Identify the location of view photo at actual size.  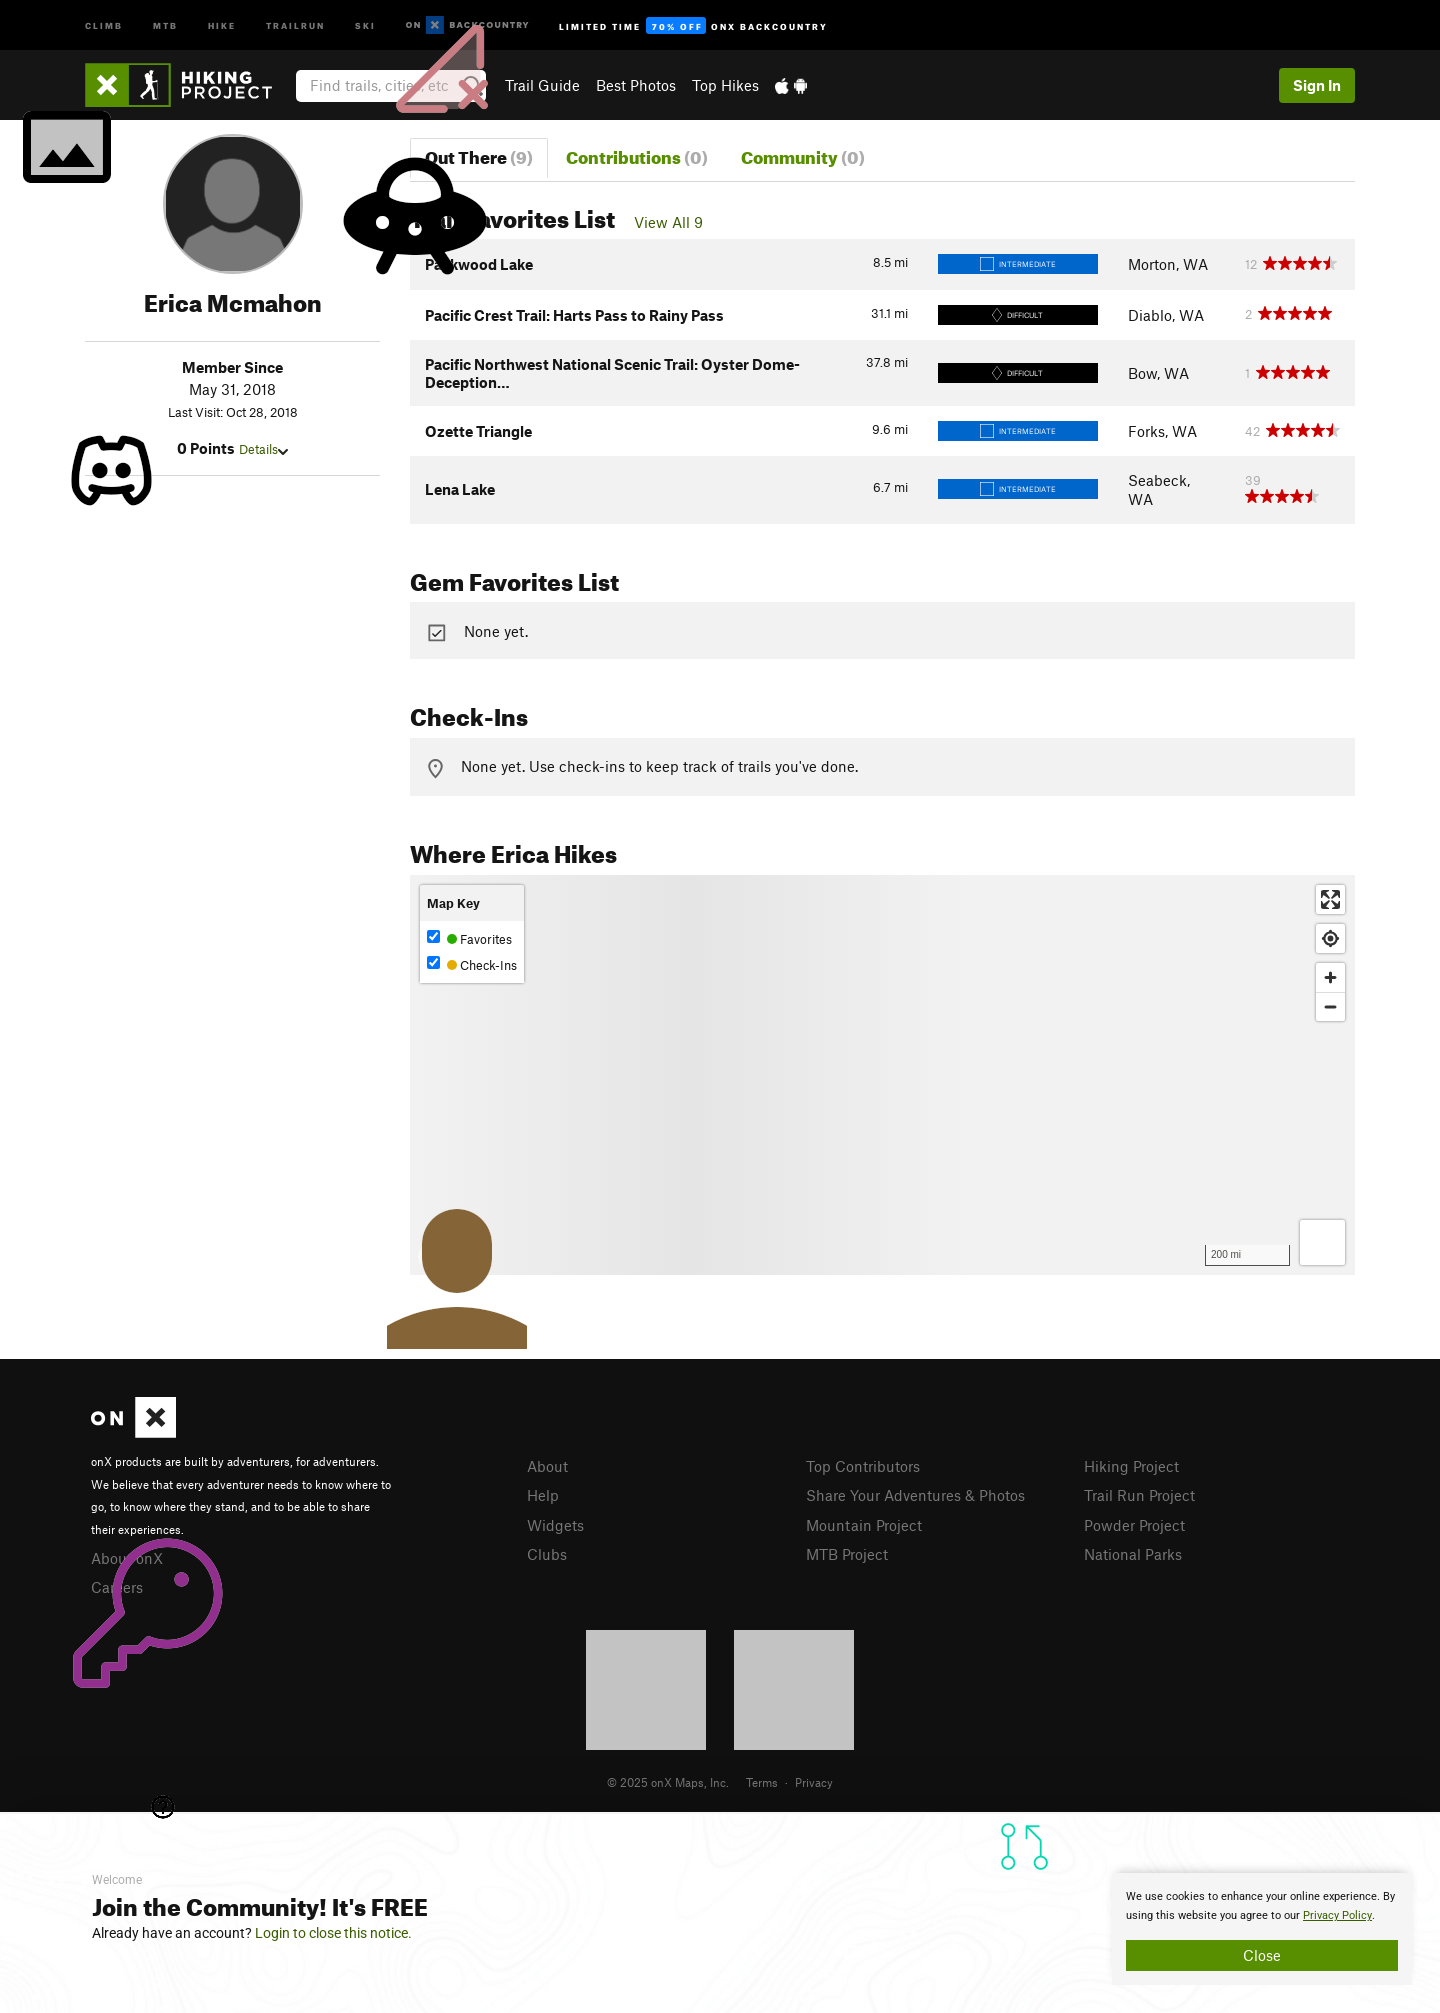
(67, 147).